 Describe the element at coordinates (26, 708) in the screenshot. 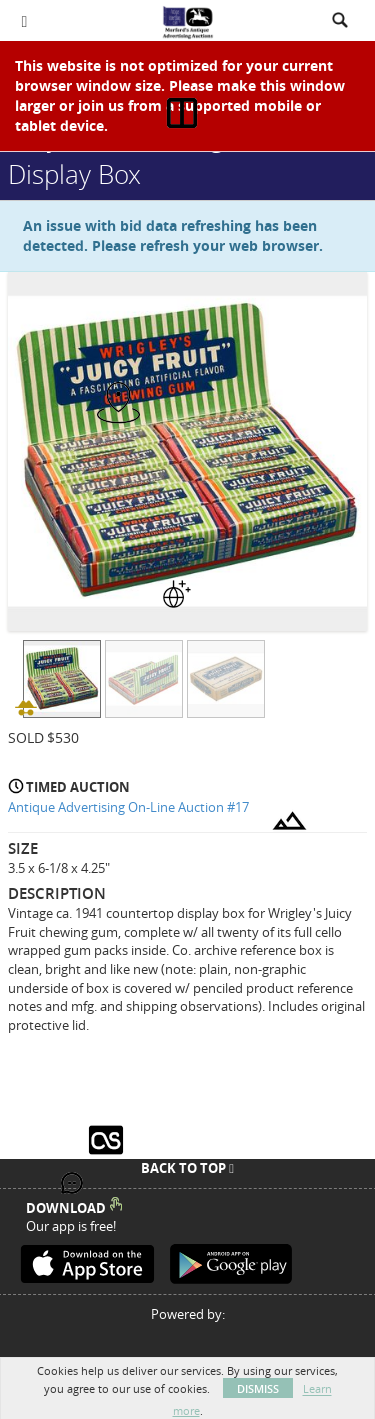

I see `enable incognito or private browsing mode` at that location.